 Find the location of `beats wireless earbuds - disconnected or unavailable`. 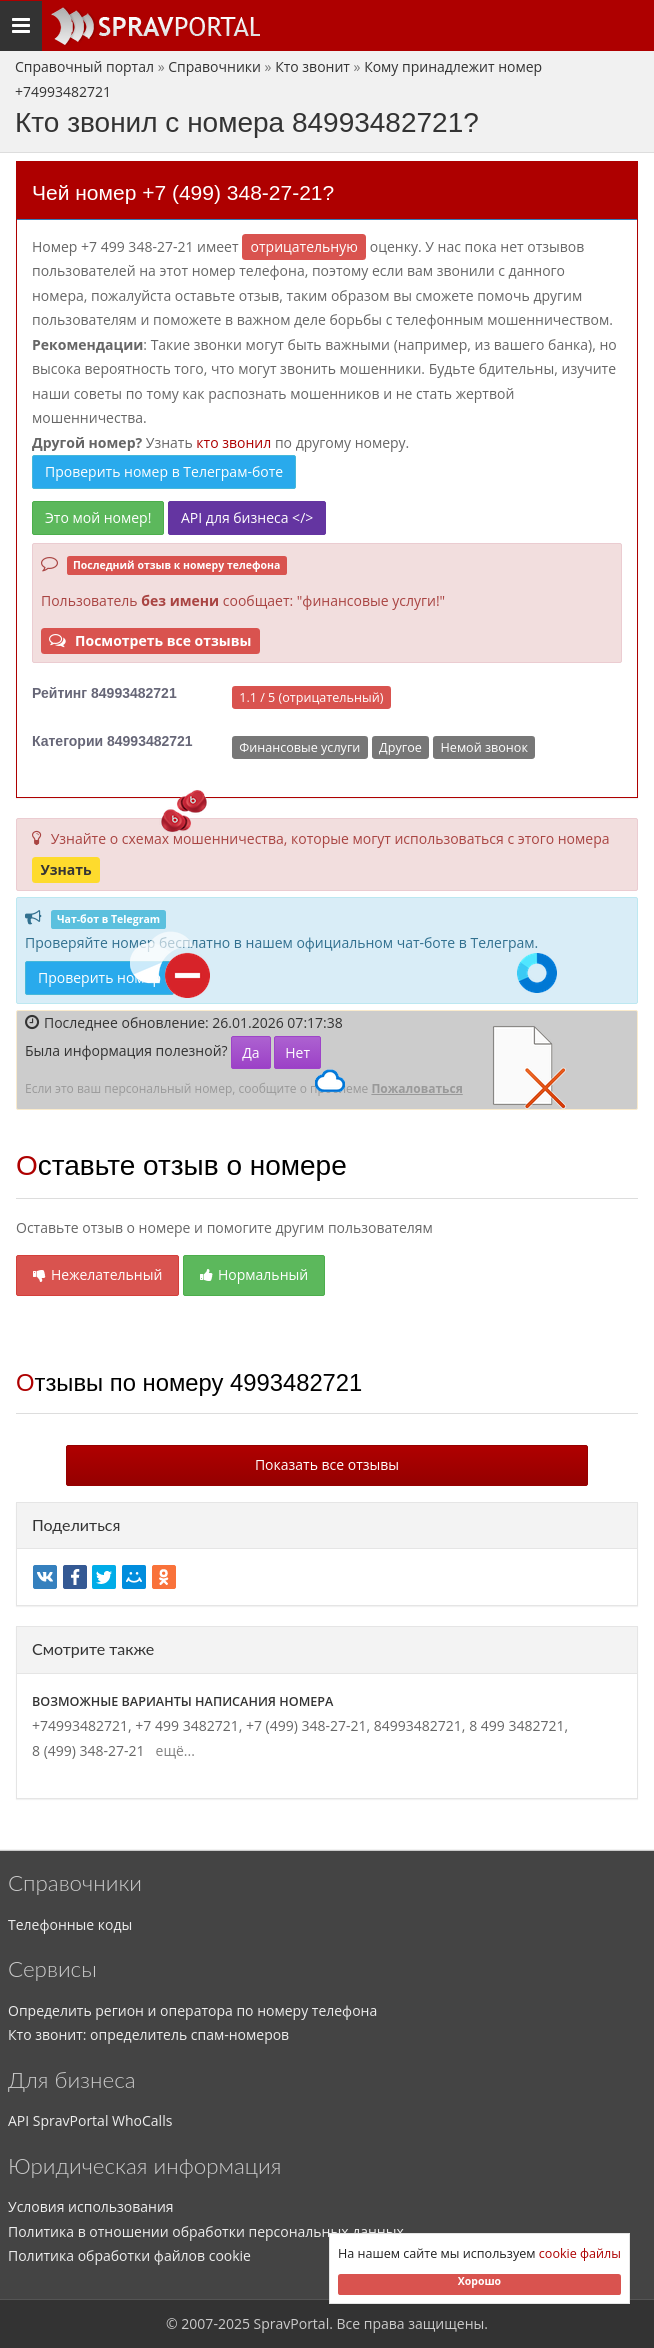

beats wireless earbuds - disconnected or unavailable is located at coordinates (184, 811).